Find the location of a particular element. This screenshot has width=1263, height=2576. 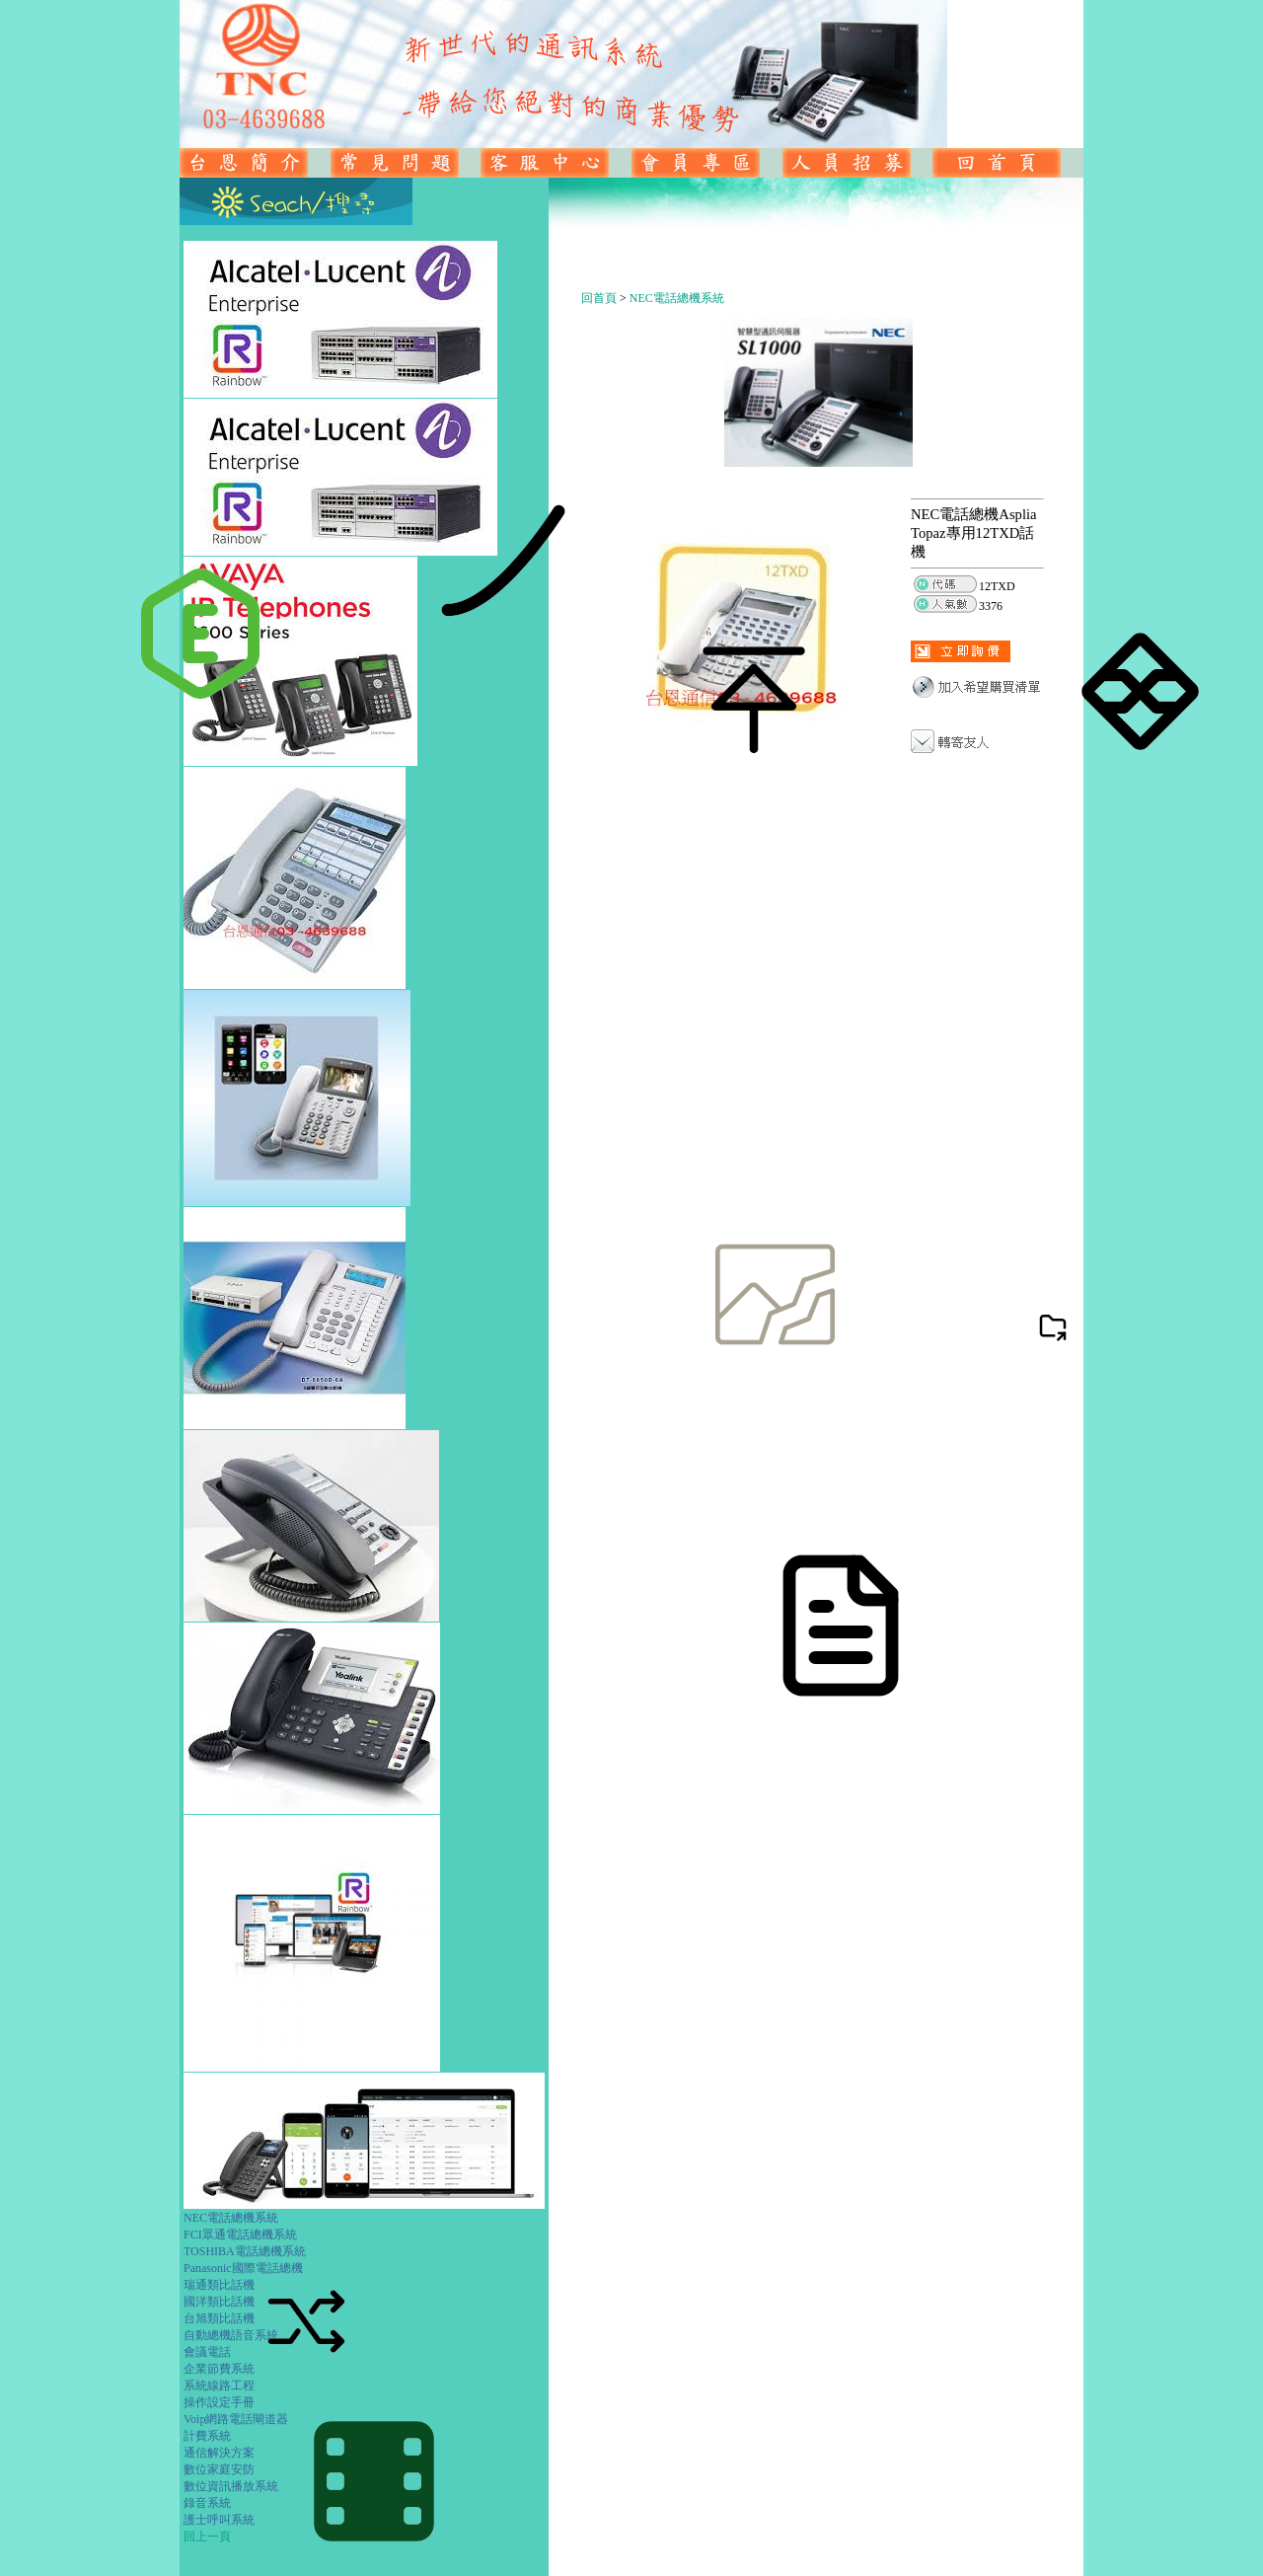

app icon or logo featuring the letter E is located at coordinates (200, 634).